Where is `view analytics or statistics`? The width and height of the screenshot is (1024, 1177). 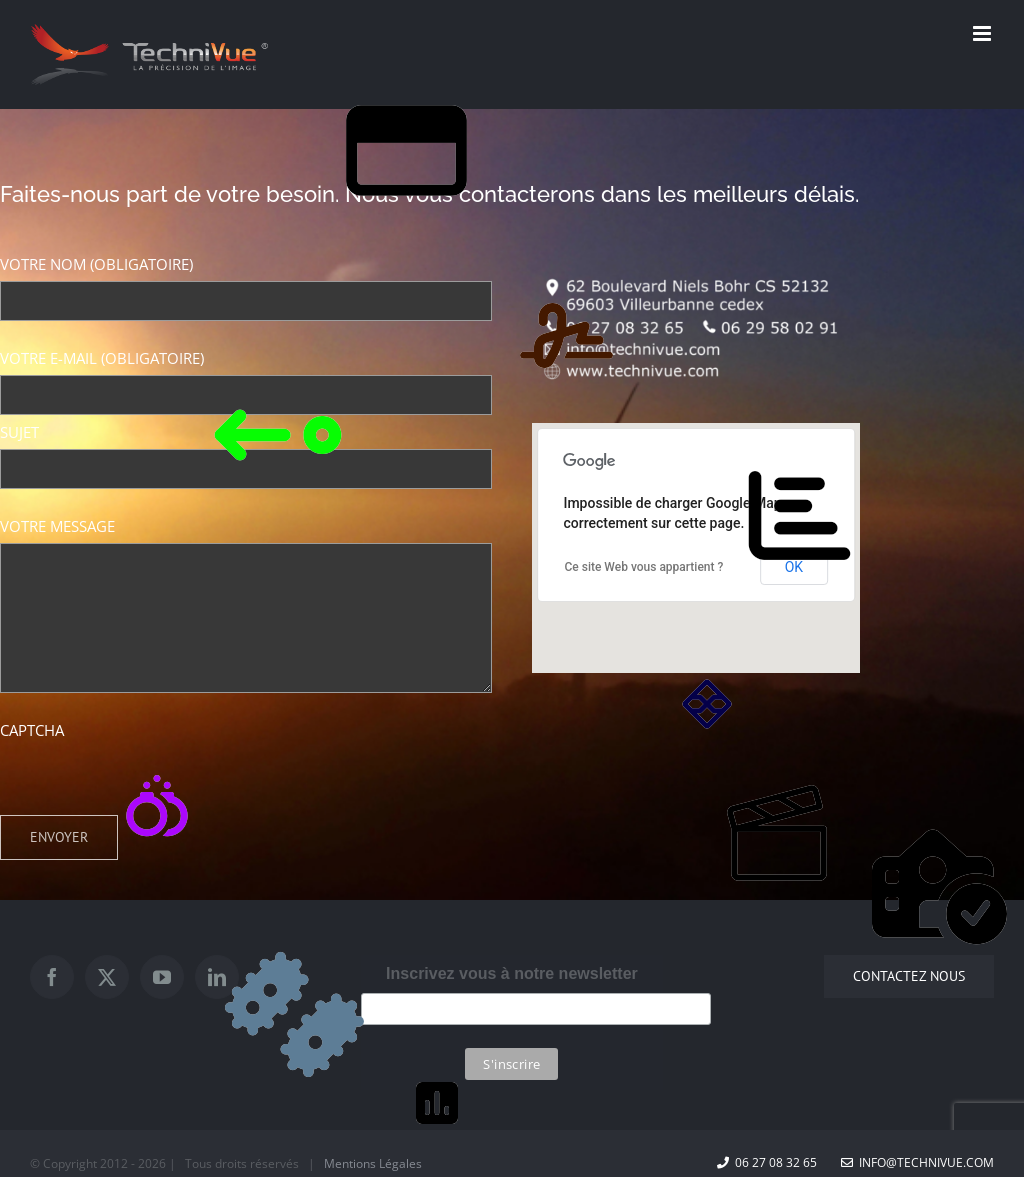 view analytics or statistics is located at coordinates (799, 515).